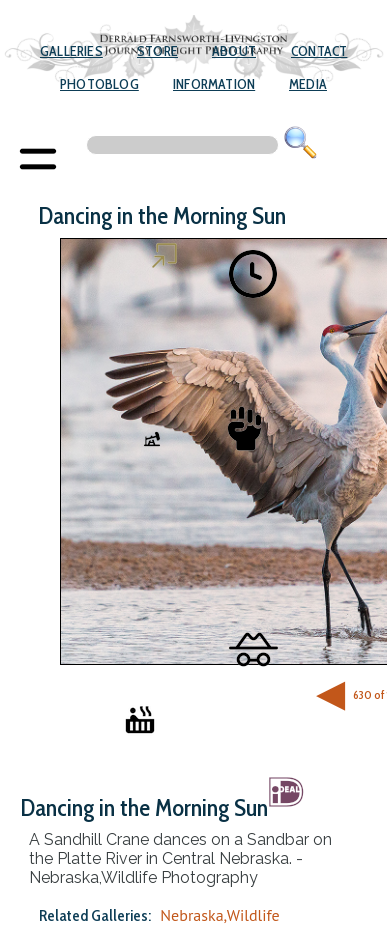 The height and width of the screenshot is (932, 387). Describe the element at coordinates (38, 159) in the screenshot. I see `equals or comparison function` at that location.